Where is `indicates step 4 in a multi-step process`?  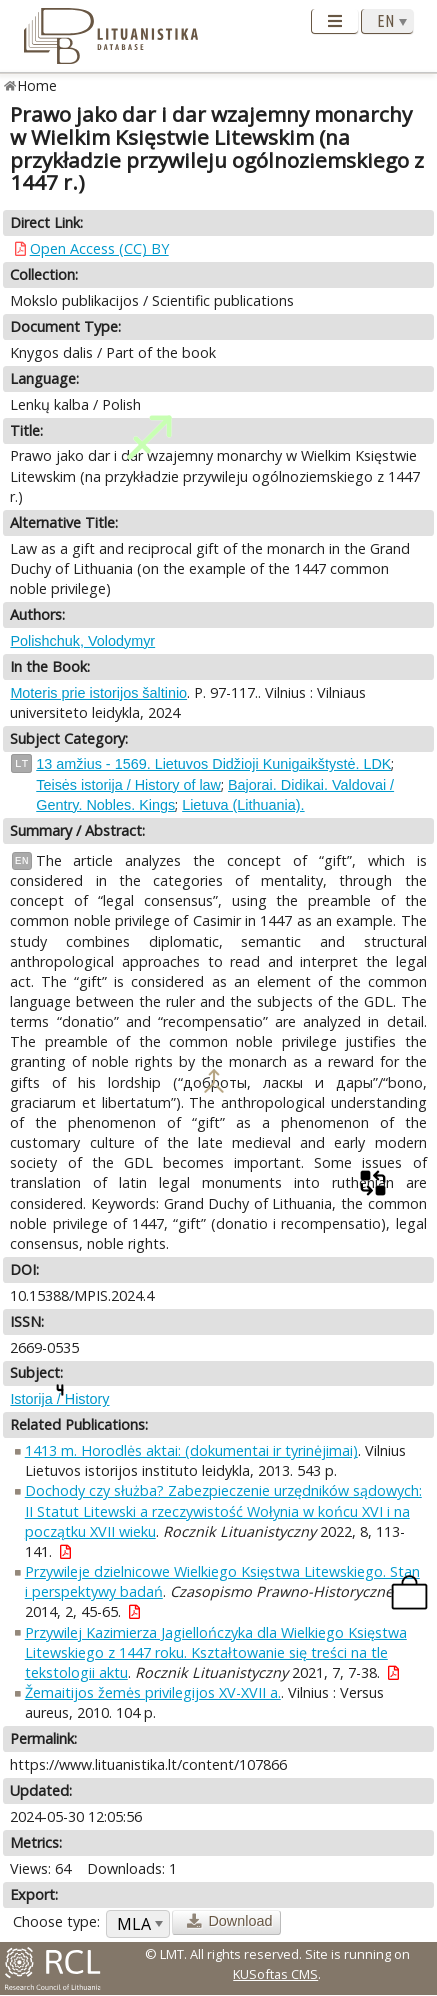 indicates step 4 in a multi-step process is located at coordinates (60, 1390).